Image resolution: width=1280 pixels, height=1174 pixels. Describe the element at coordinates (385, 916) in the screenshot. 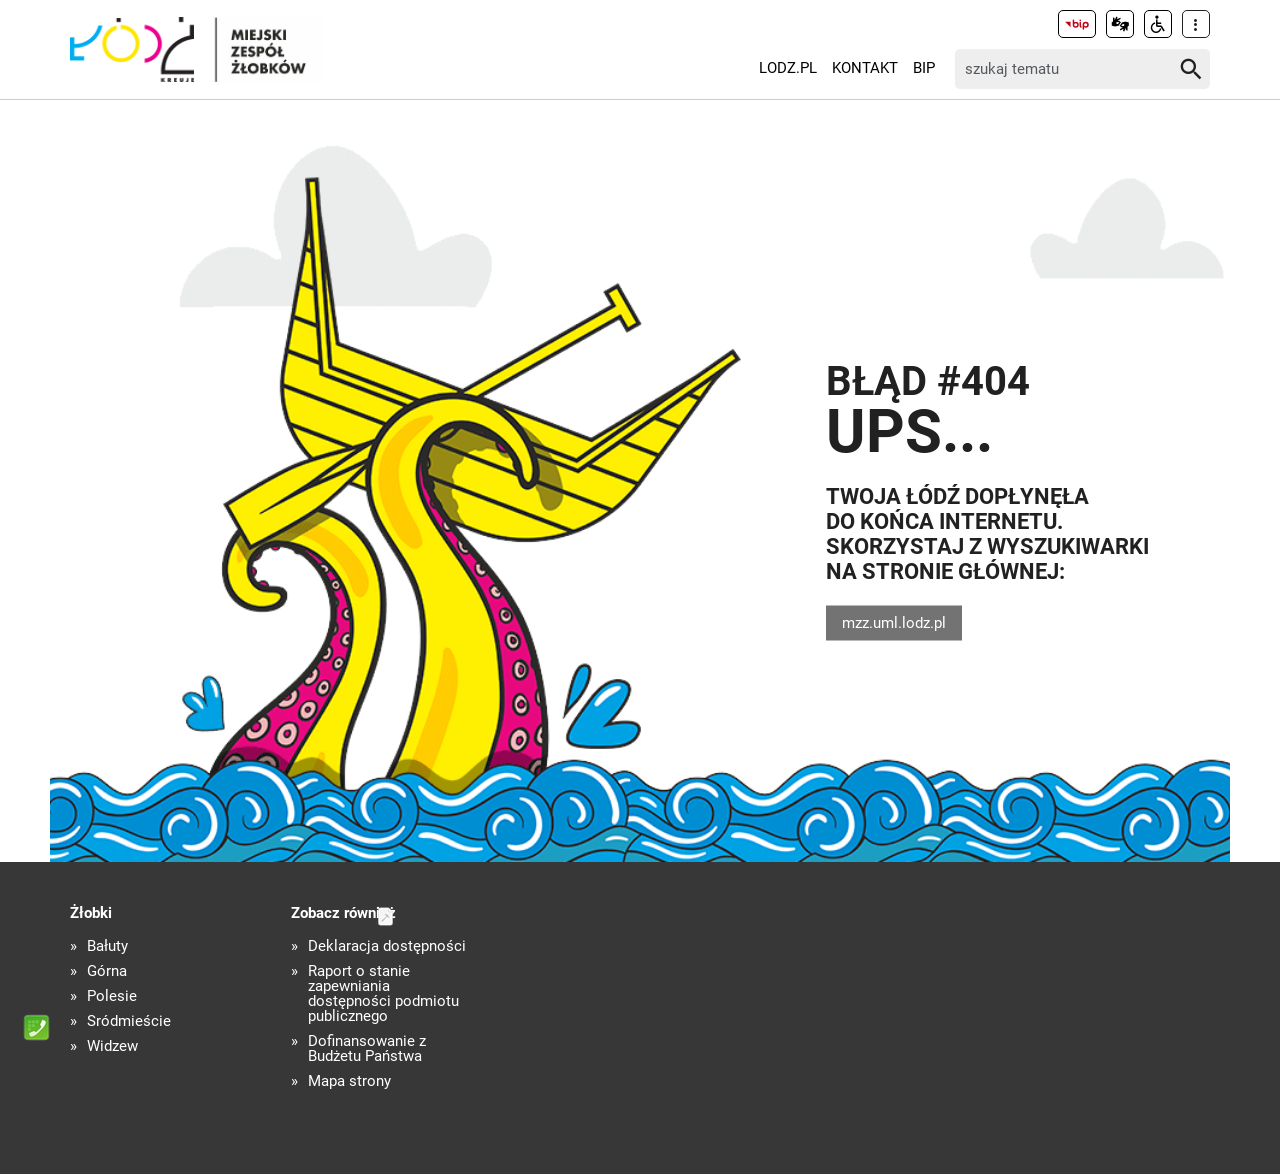

I see `a cmake build configuration file` at that location.